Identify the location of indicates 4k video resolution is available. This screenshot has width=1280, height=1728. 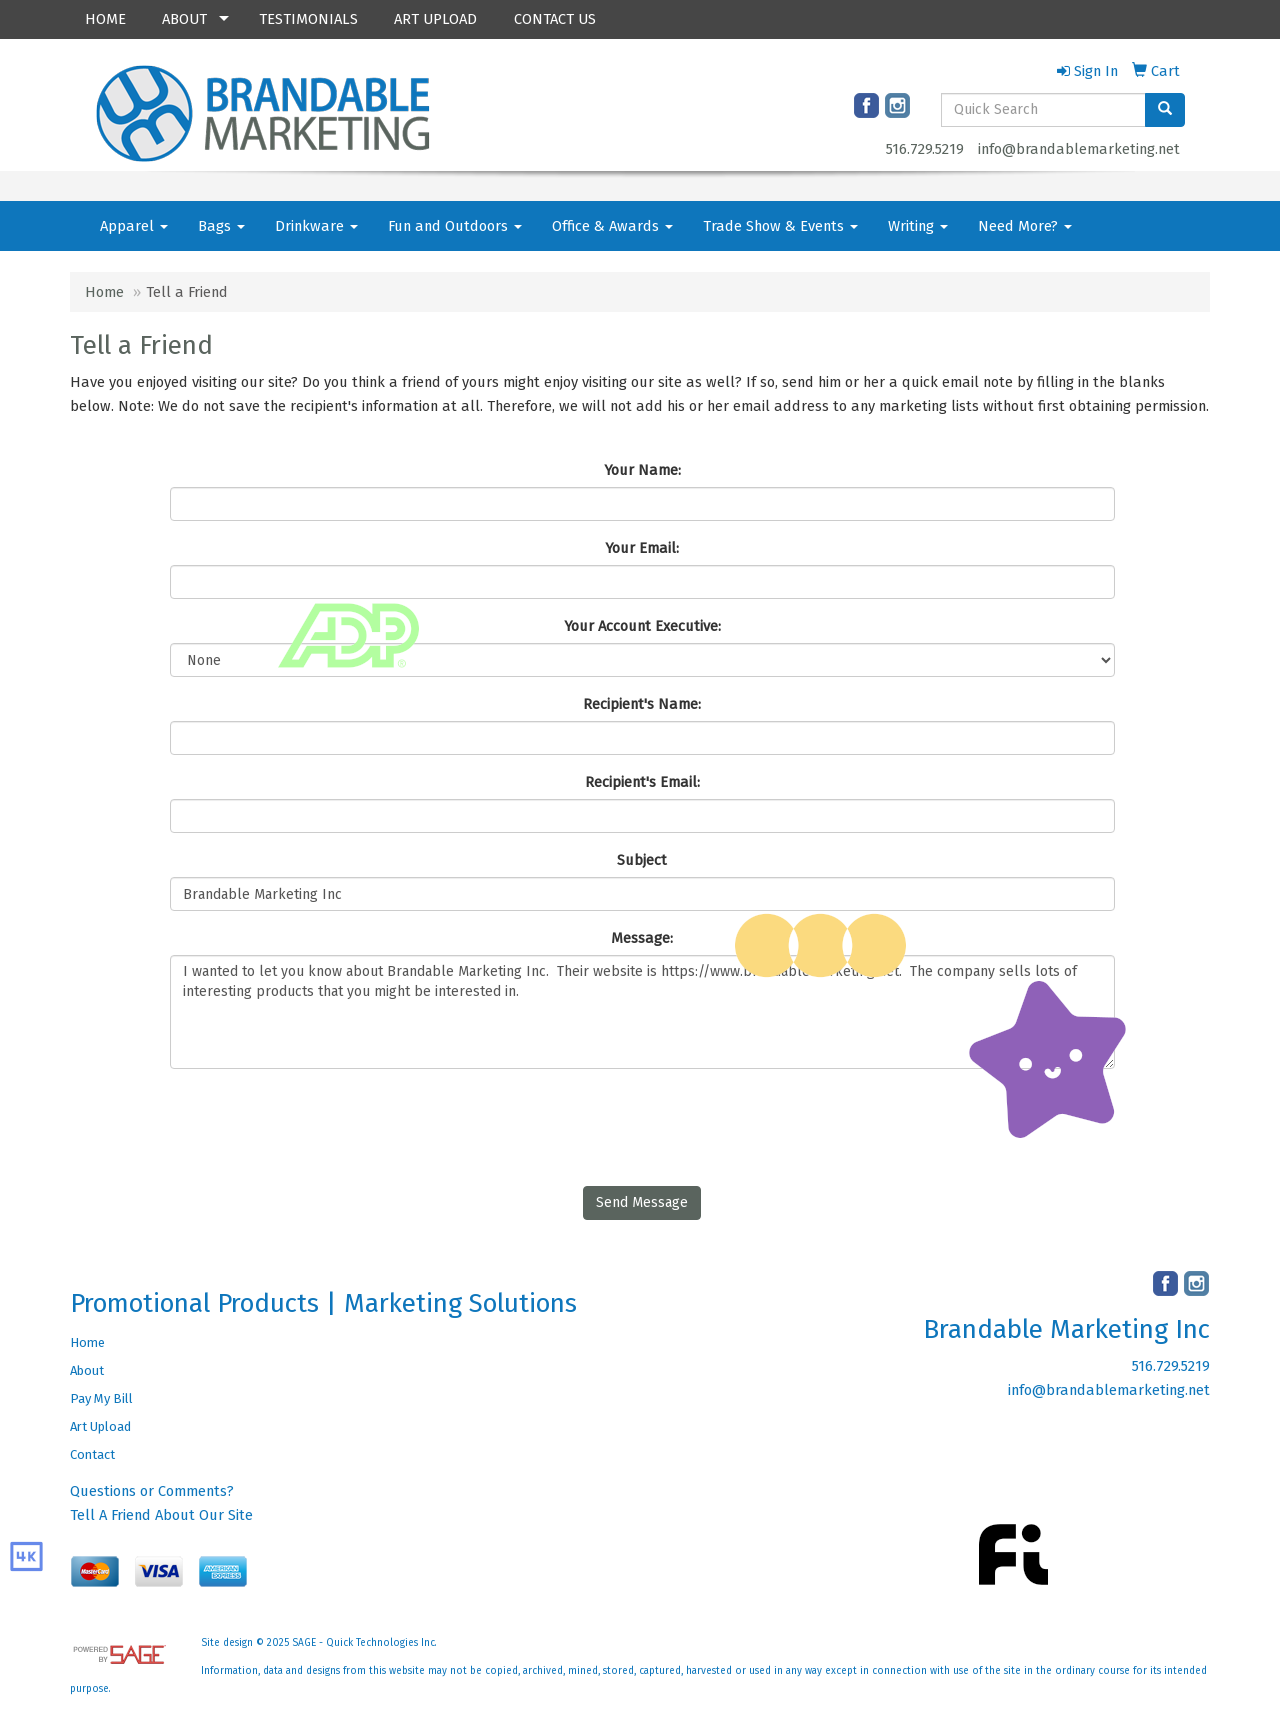
(26, 1556).